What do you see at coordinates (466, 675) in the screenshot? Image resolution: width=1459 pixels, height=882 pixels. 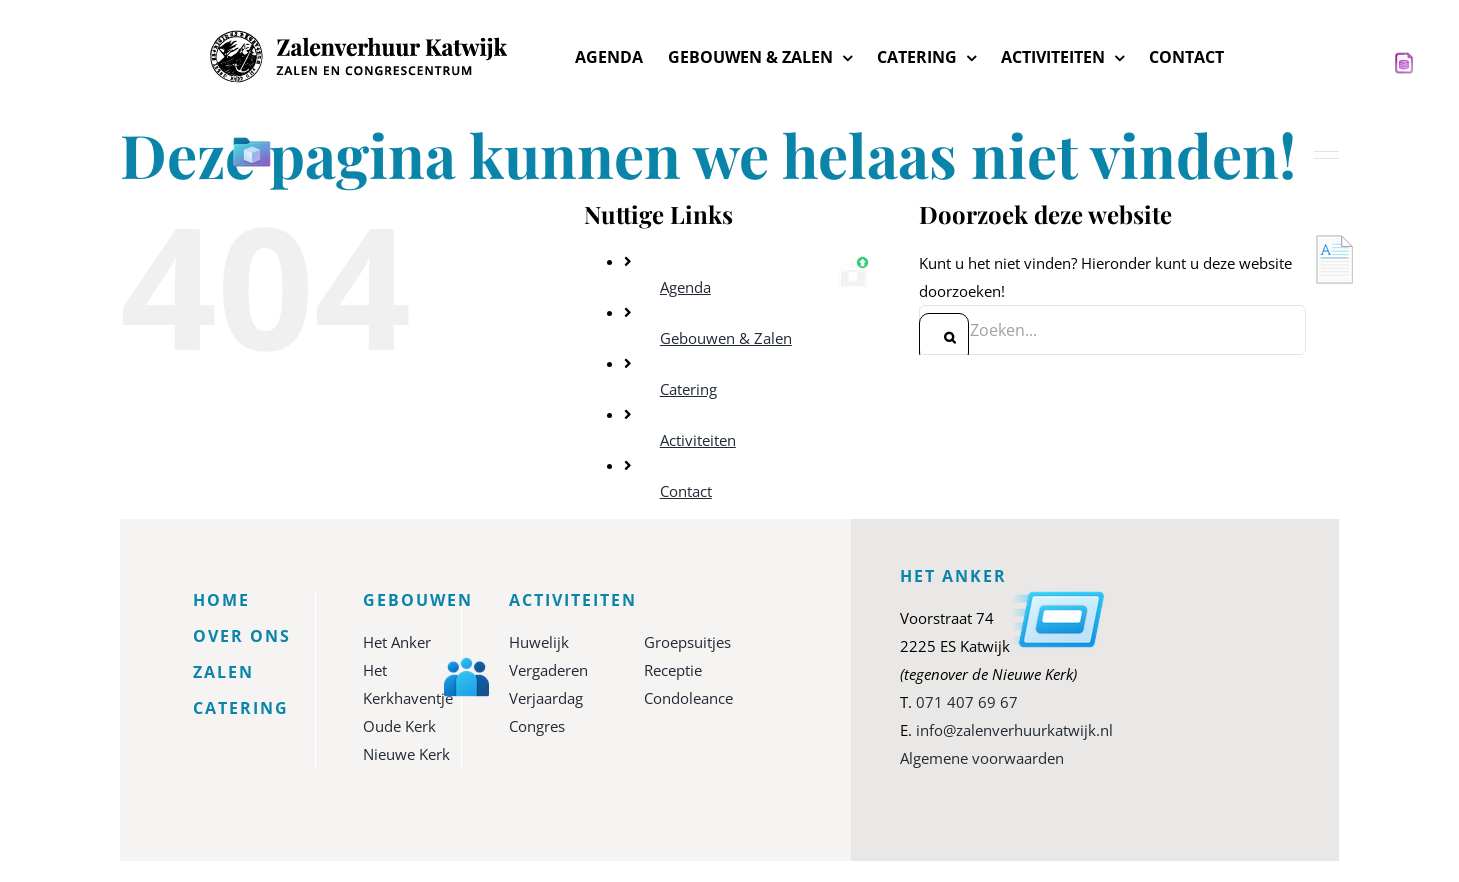 I see `open the people app to manage contacts` at bounding box center [466, 675].